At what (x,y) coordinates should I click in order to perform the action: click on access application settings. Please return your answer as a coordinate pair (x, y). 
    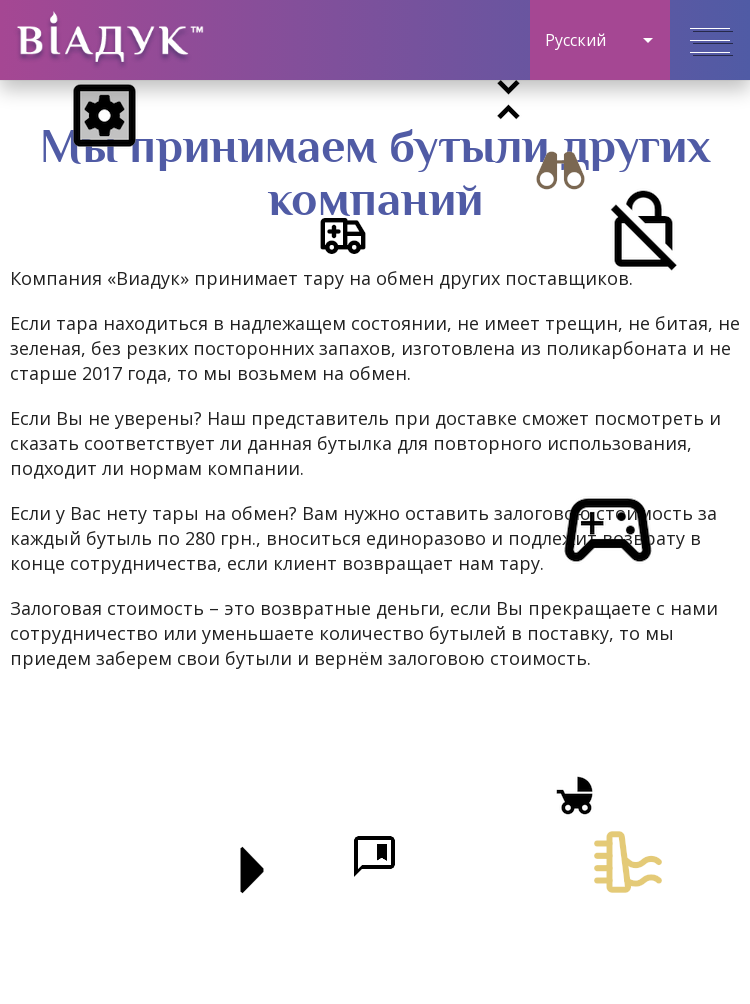
    Looking at the image, I should click on (104, 115).